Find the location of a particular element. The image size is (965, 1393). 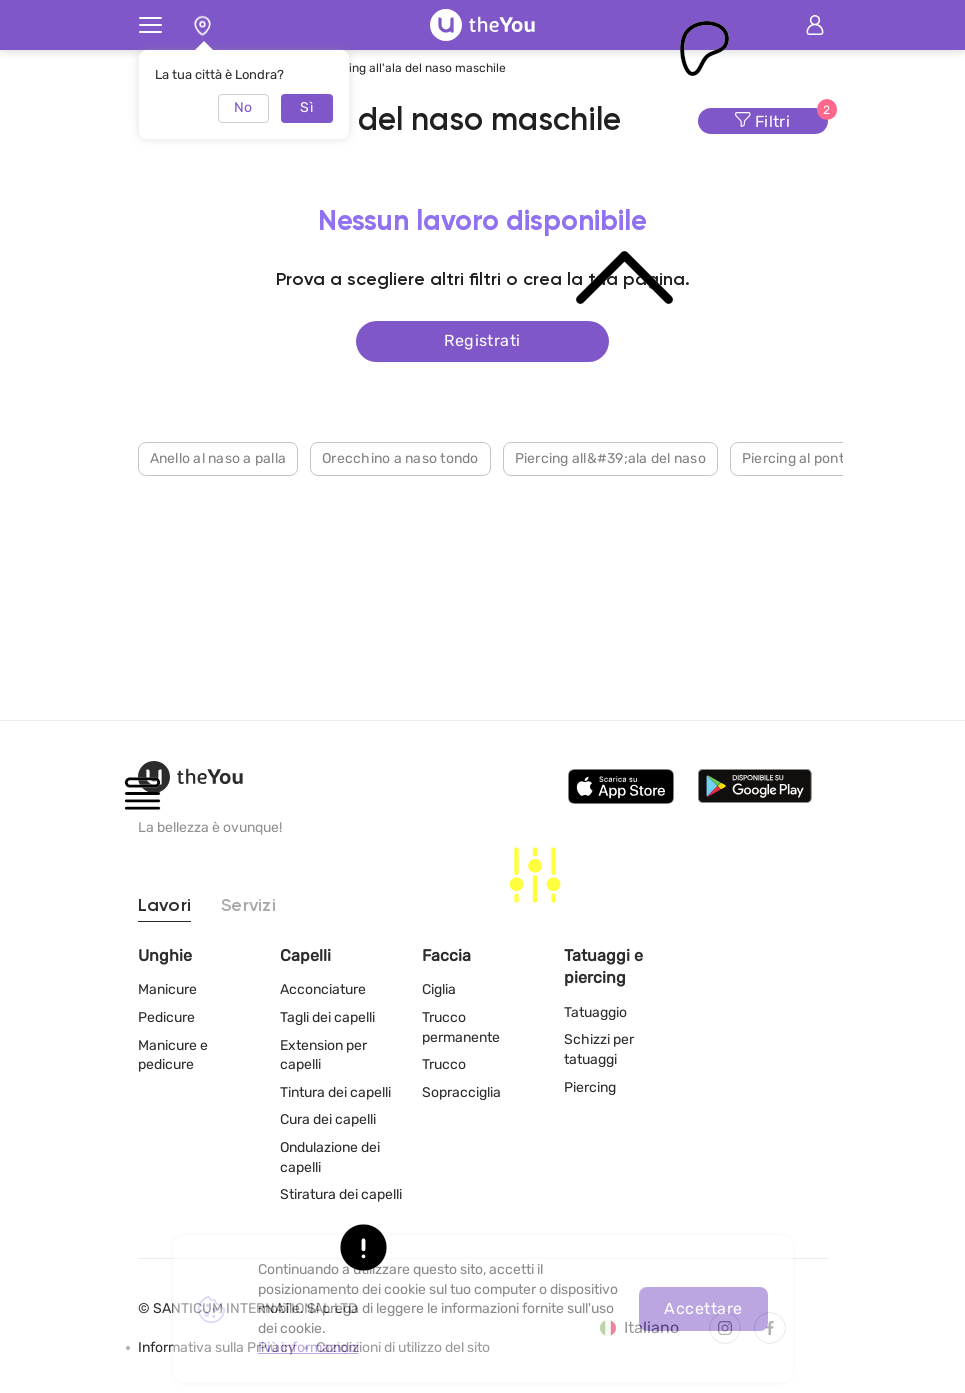

adjust settings or preferences is located at coordinates (535, 875).